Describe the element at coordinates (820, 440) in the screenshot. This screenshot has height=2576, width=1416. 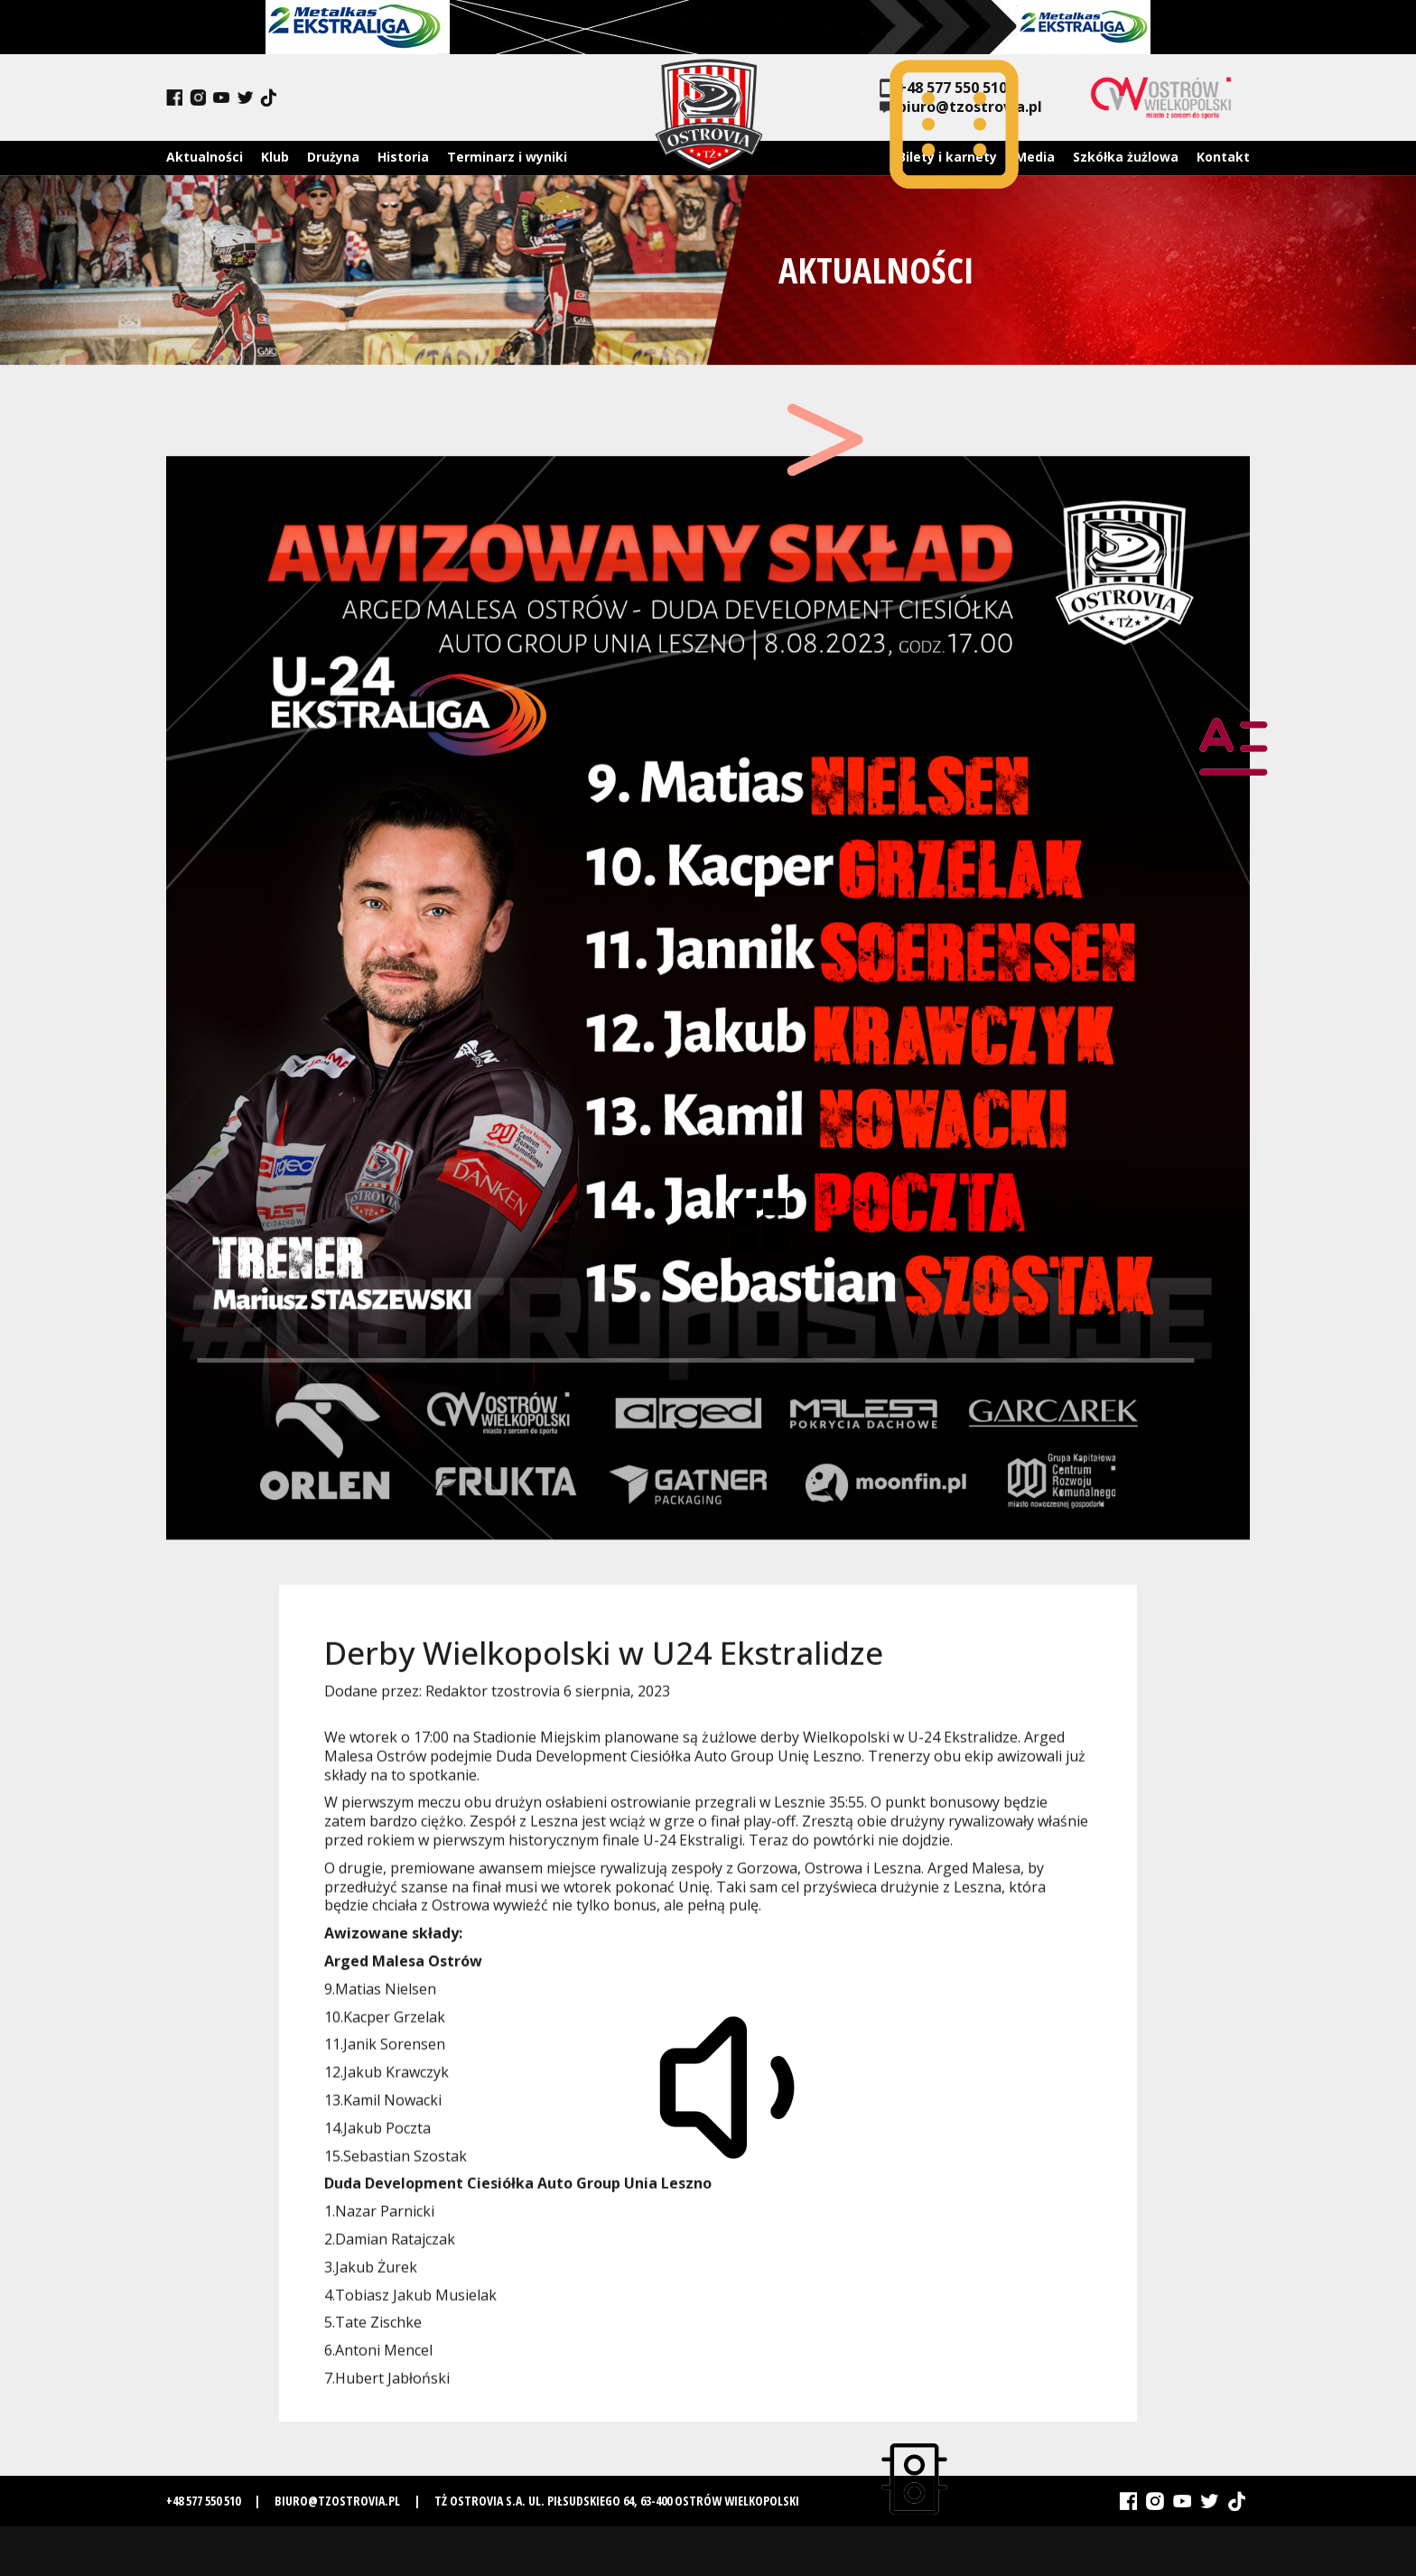
I see `navigate to the next item or page` at that location.